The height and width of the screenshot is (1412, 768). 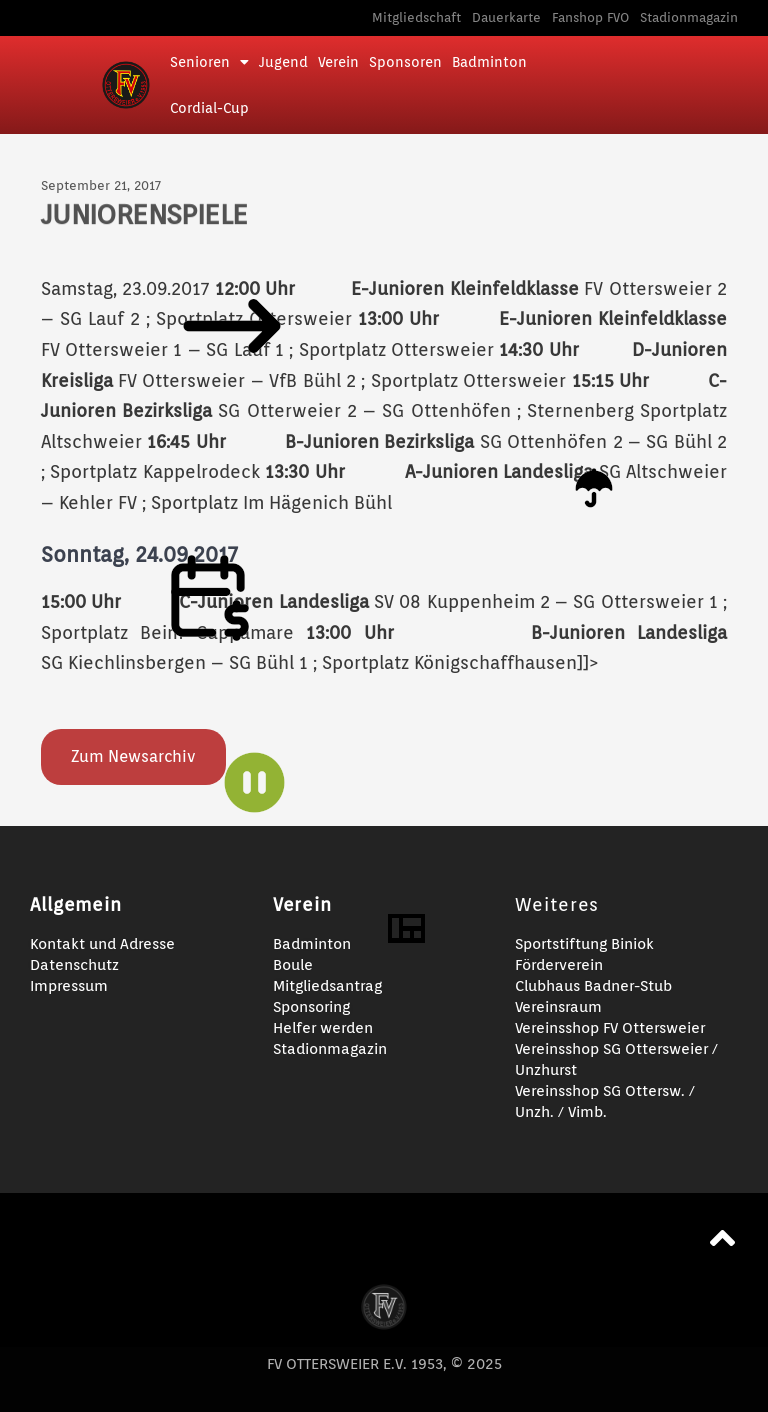 What do you see at coordinates (208, 596) in the screenshot?
I see `view payment schedule or billing dates` at bounding box center [208, 596].